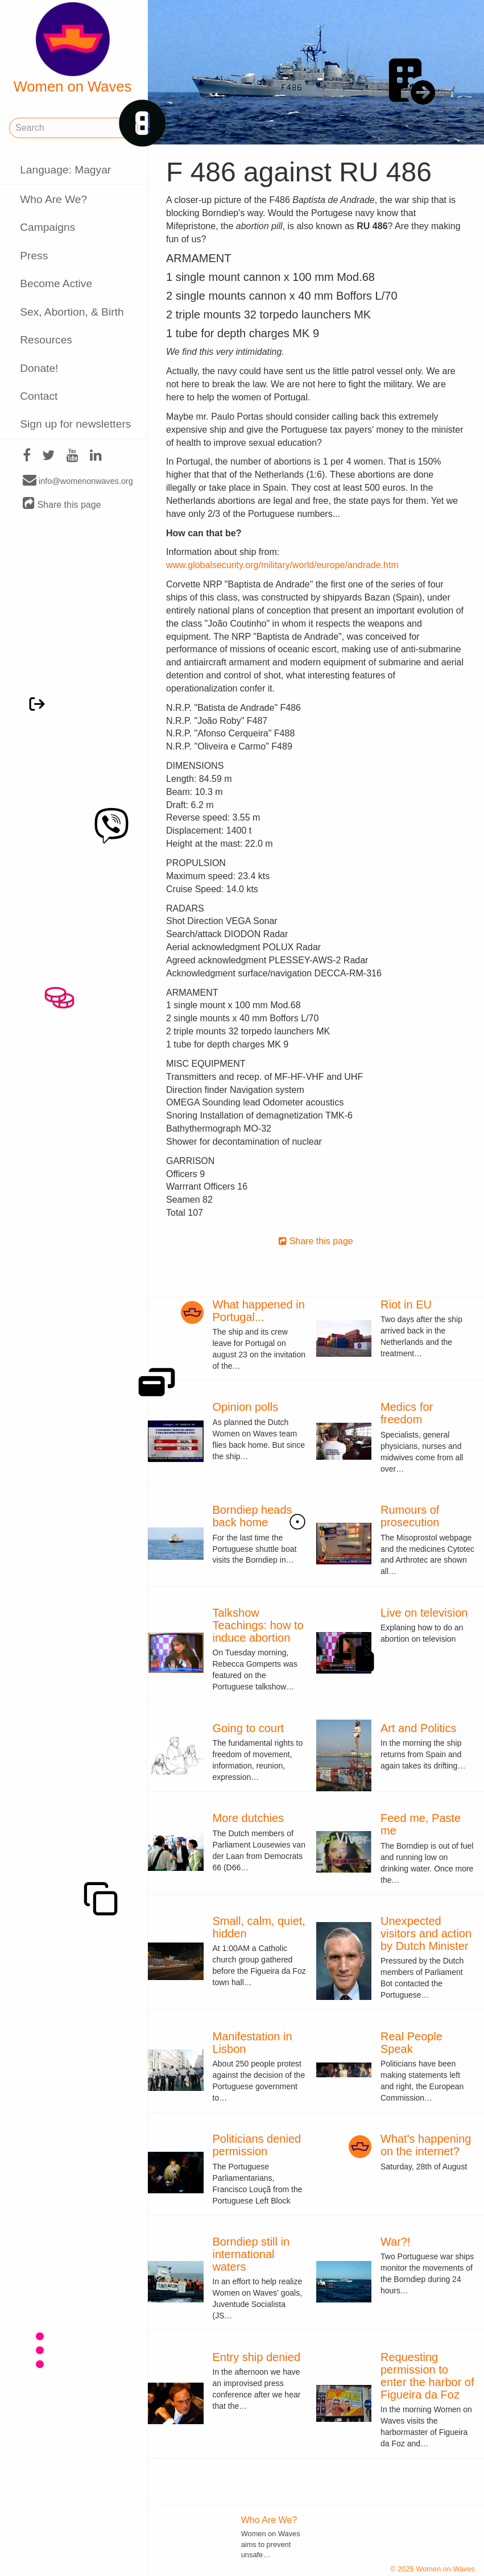 This screenshot has height=2576, width=484. Describe the element at coordinates (101, 1899) in the screenshot. I see `copy to clipboard` at that location.